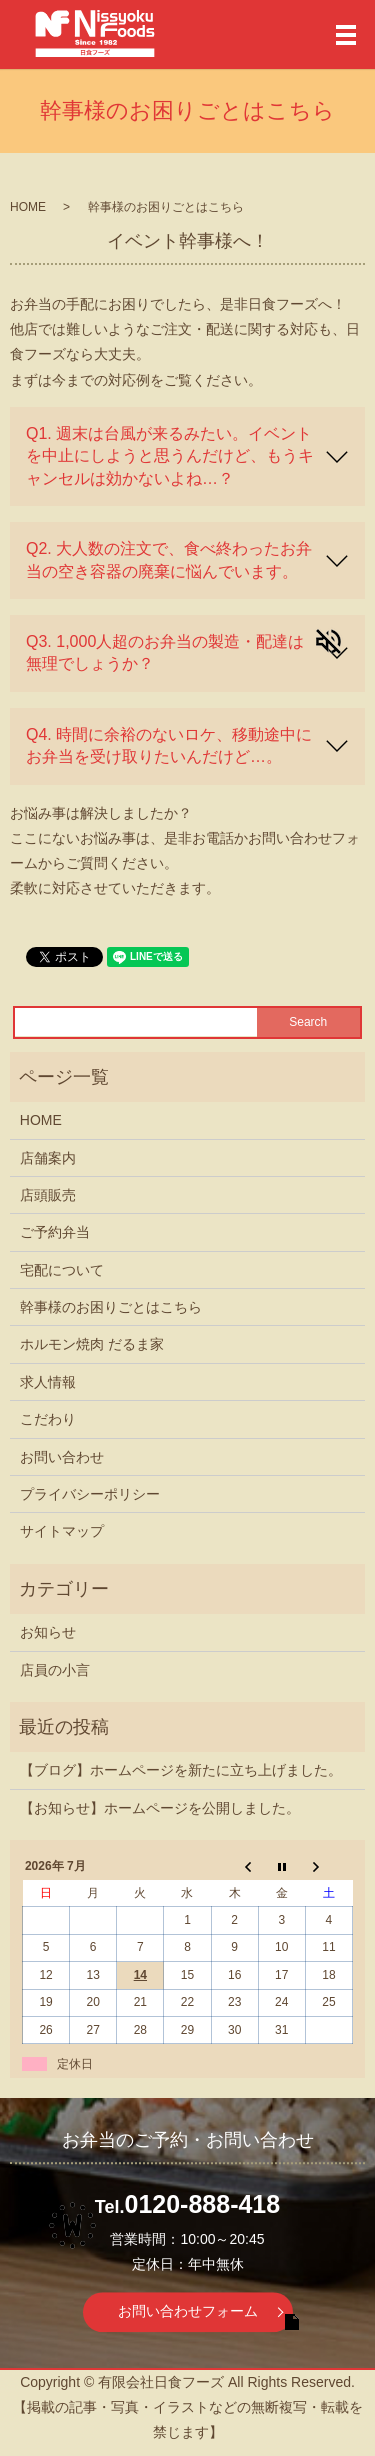  What do you see at coordinates (292, 2322) in the screenshot?
I see `insert or upload a file` at bounding box center [292, 2322].